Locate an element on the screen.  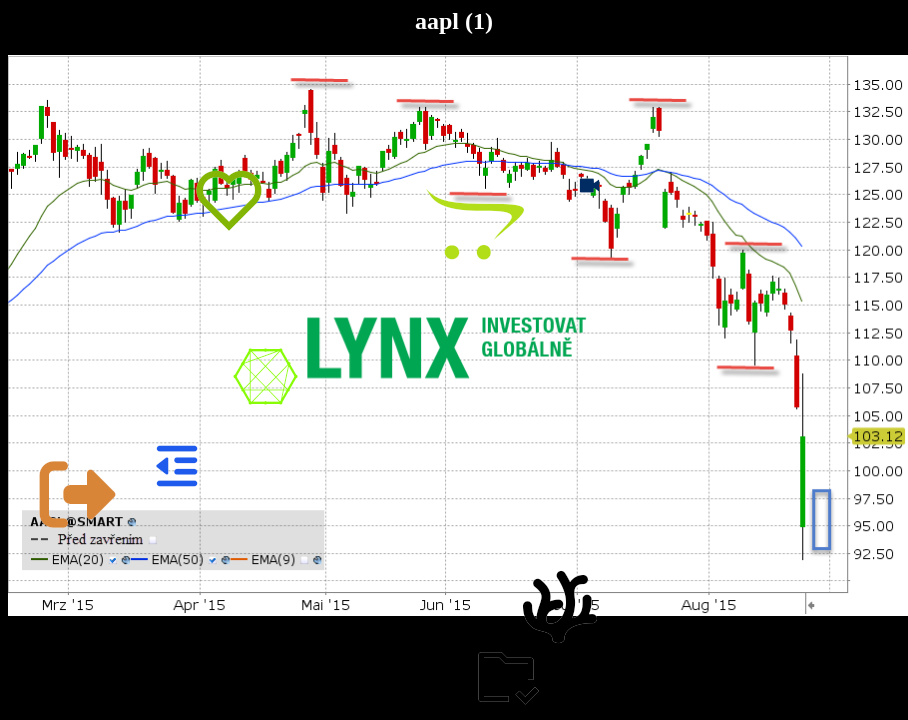
folder successfully verified or approved is located at coordinates (506, 677).